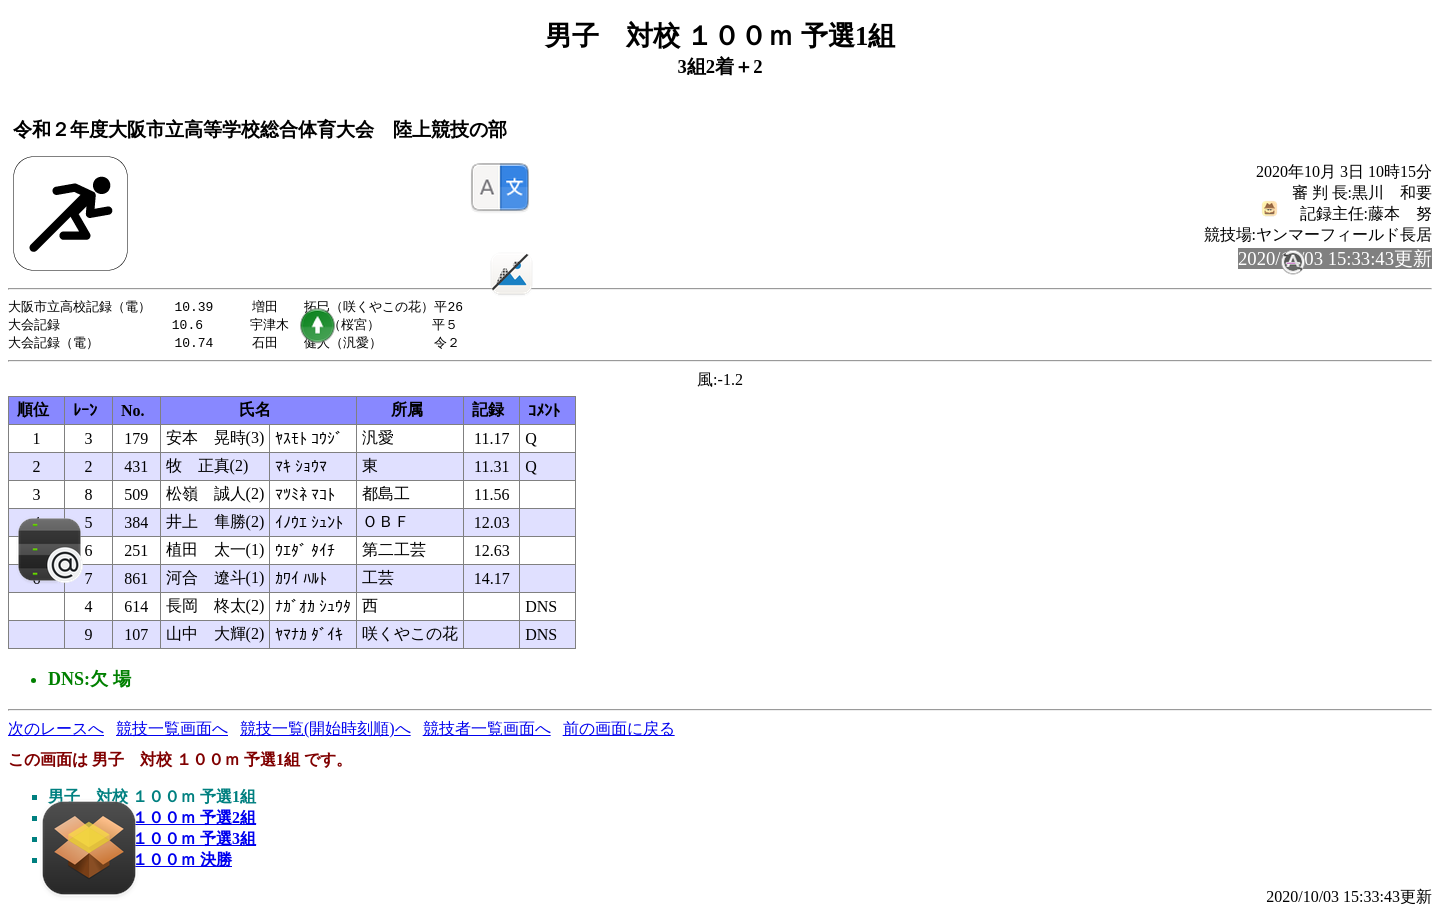  I want to click on indicates a software update is available, so click(317, 325).